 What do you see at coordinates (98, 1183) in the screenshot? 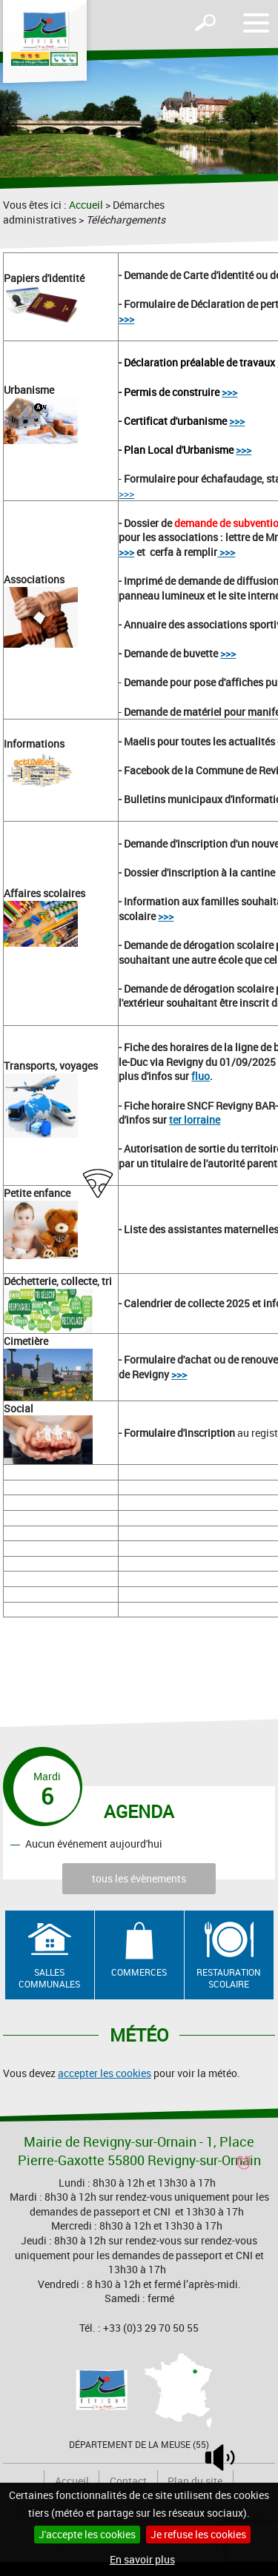
I see `browse food delivery options` at bounding box center [98, 1183].